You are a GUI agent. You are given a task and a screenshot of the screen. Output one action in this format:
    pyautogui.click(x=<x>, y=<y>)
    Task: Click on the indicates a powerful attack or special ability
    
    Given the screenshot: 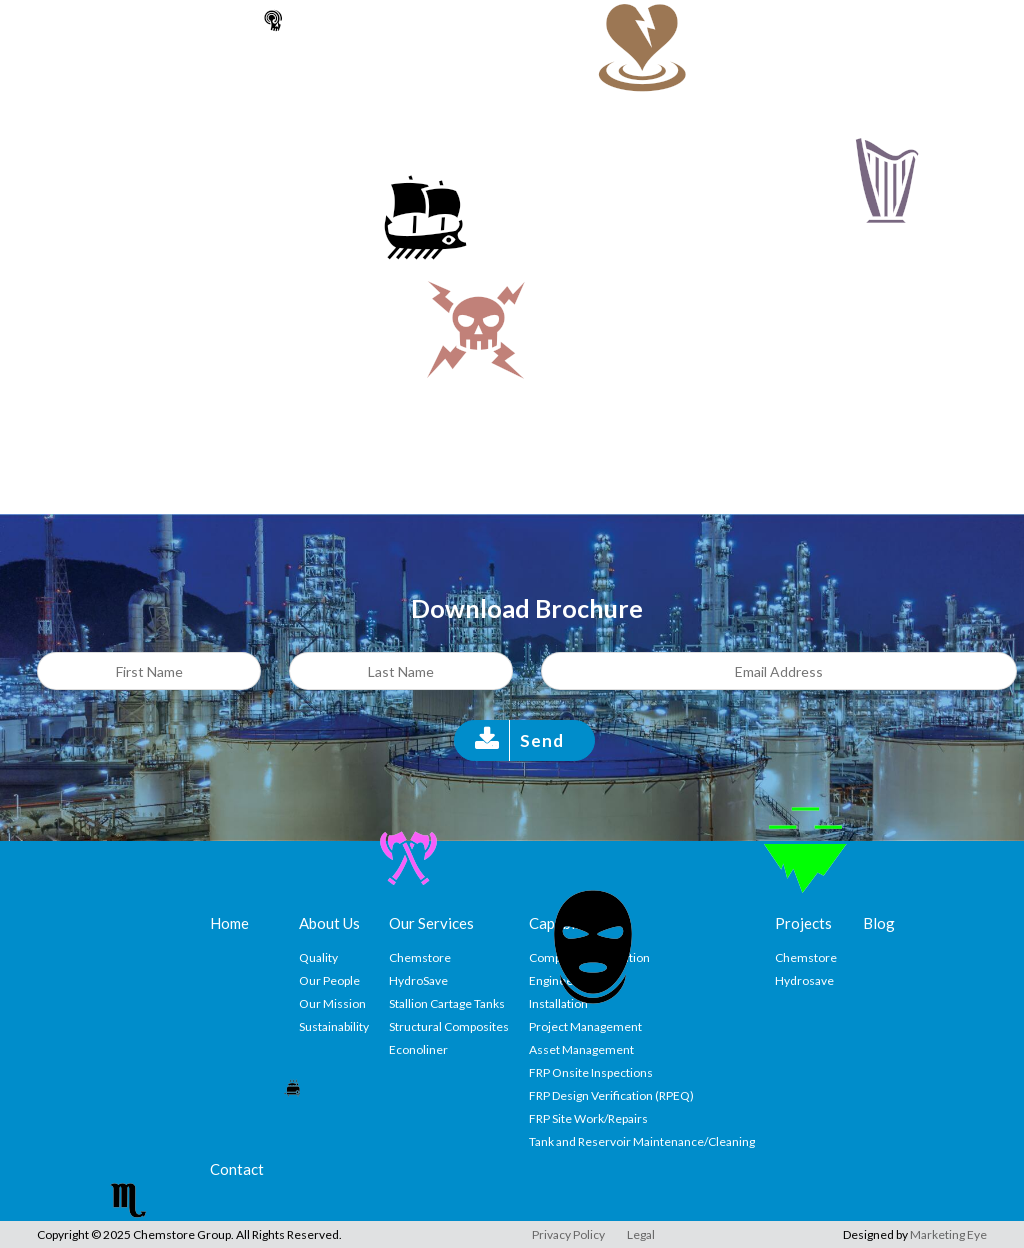 What is the action you would take?
    pyautogui.click(x=475, y=329)
    